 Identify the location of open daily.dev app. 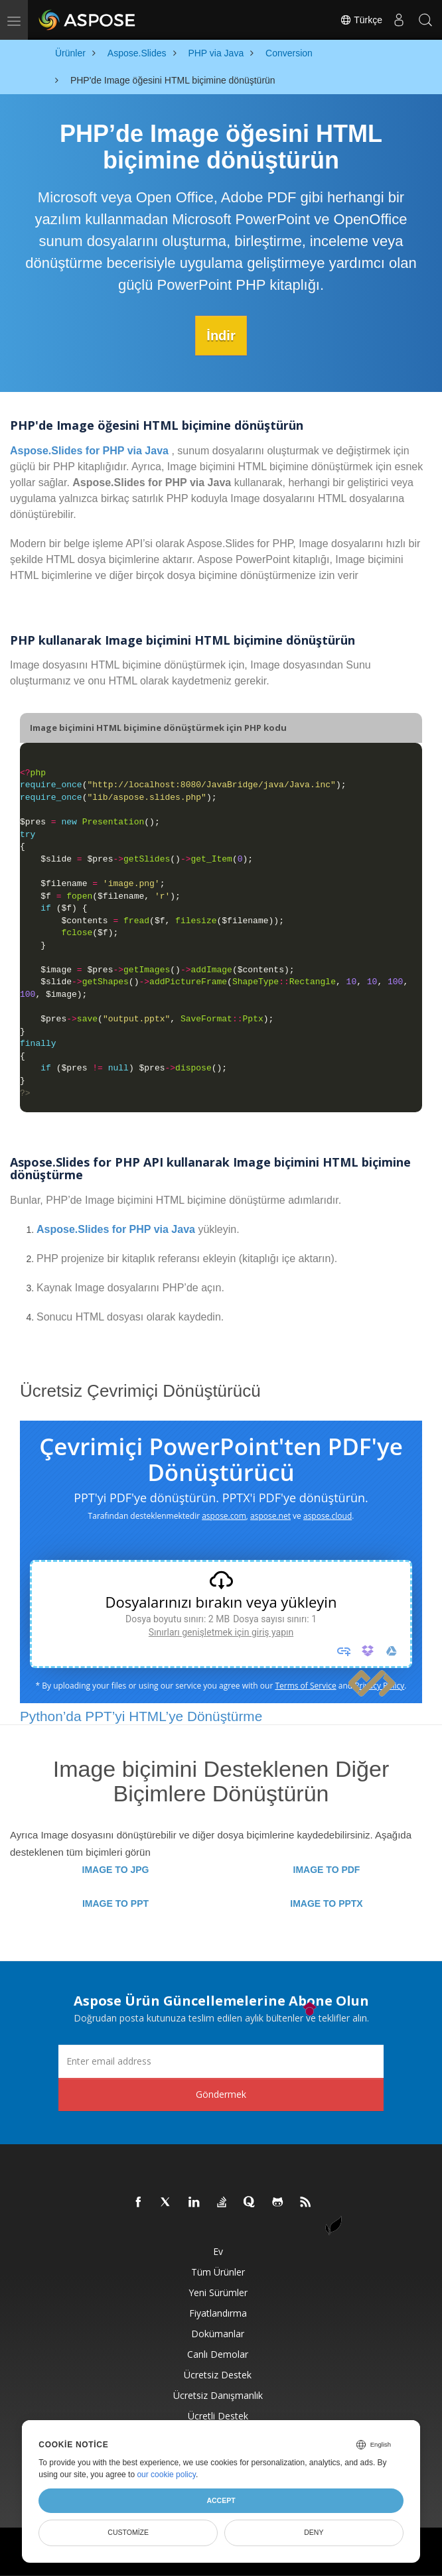
(372, 1683).